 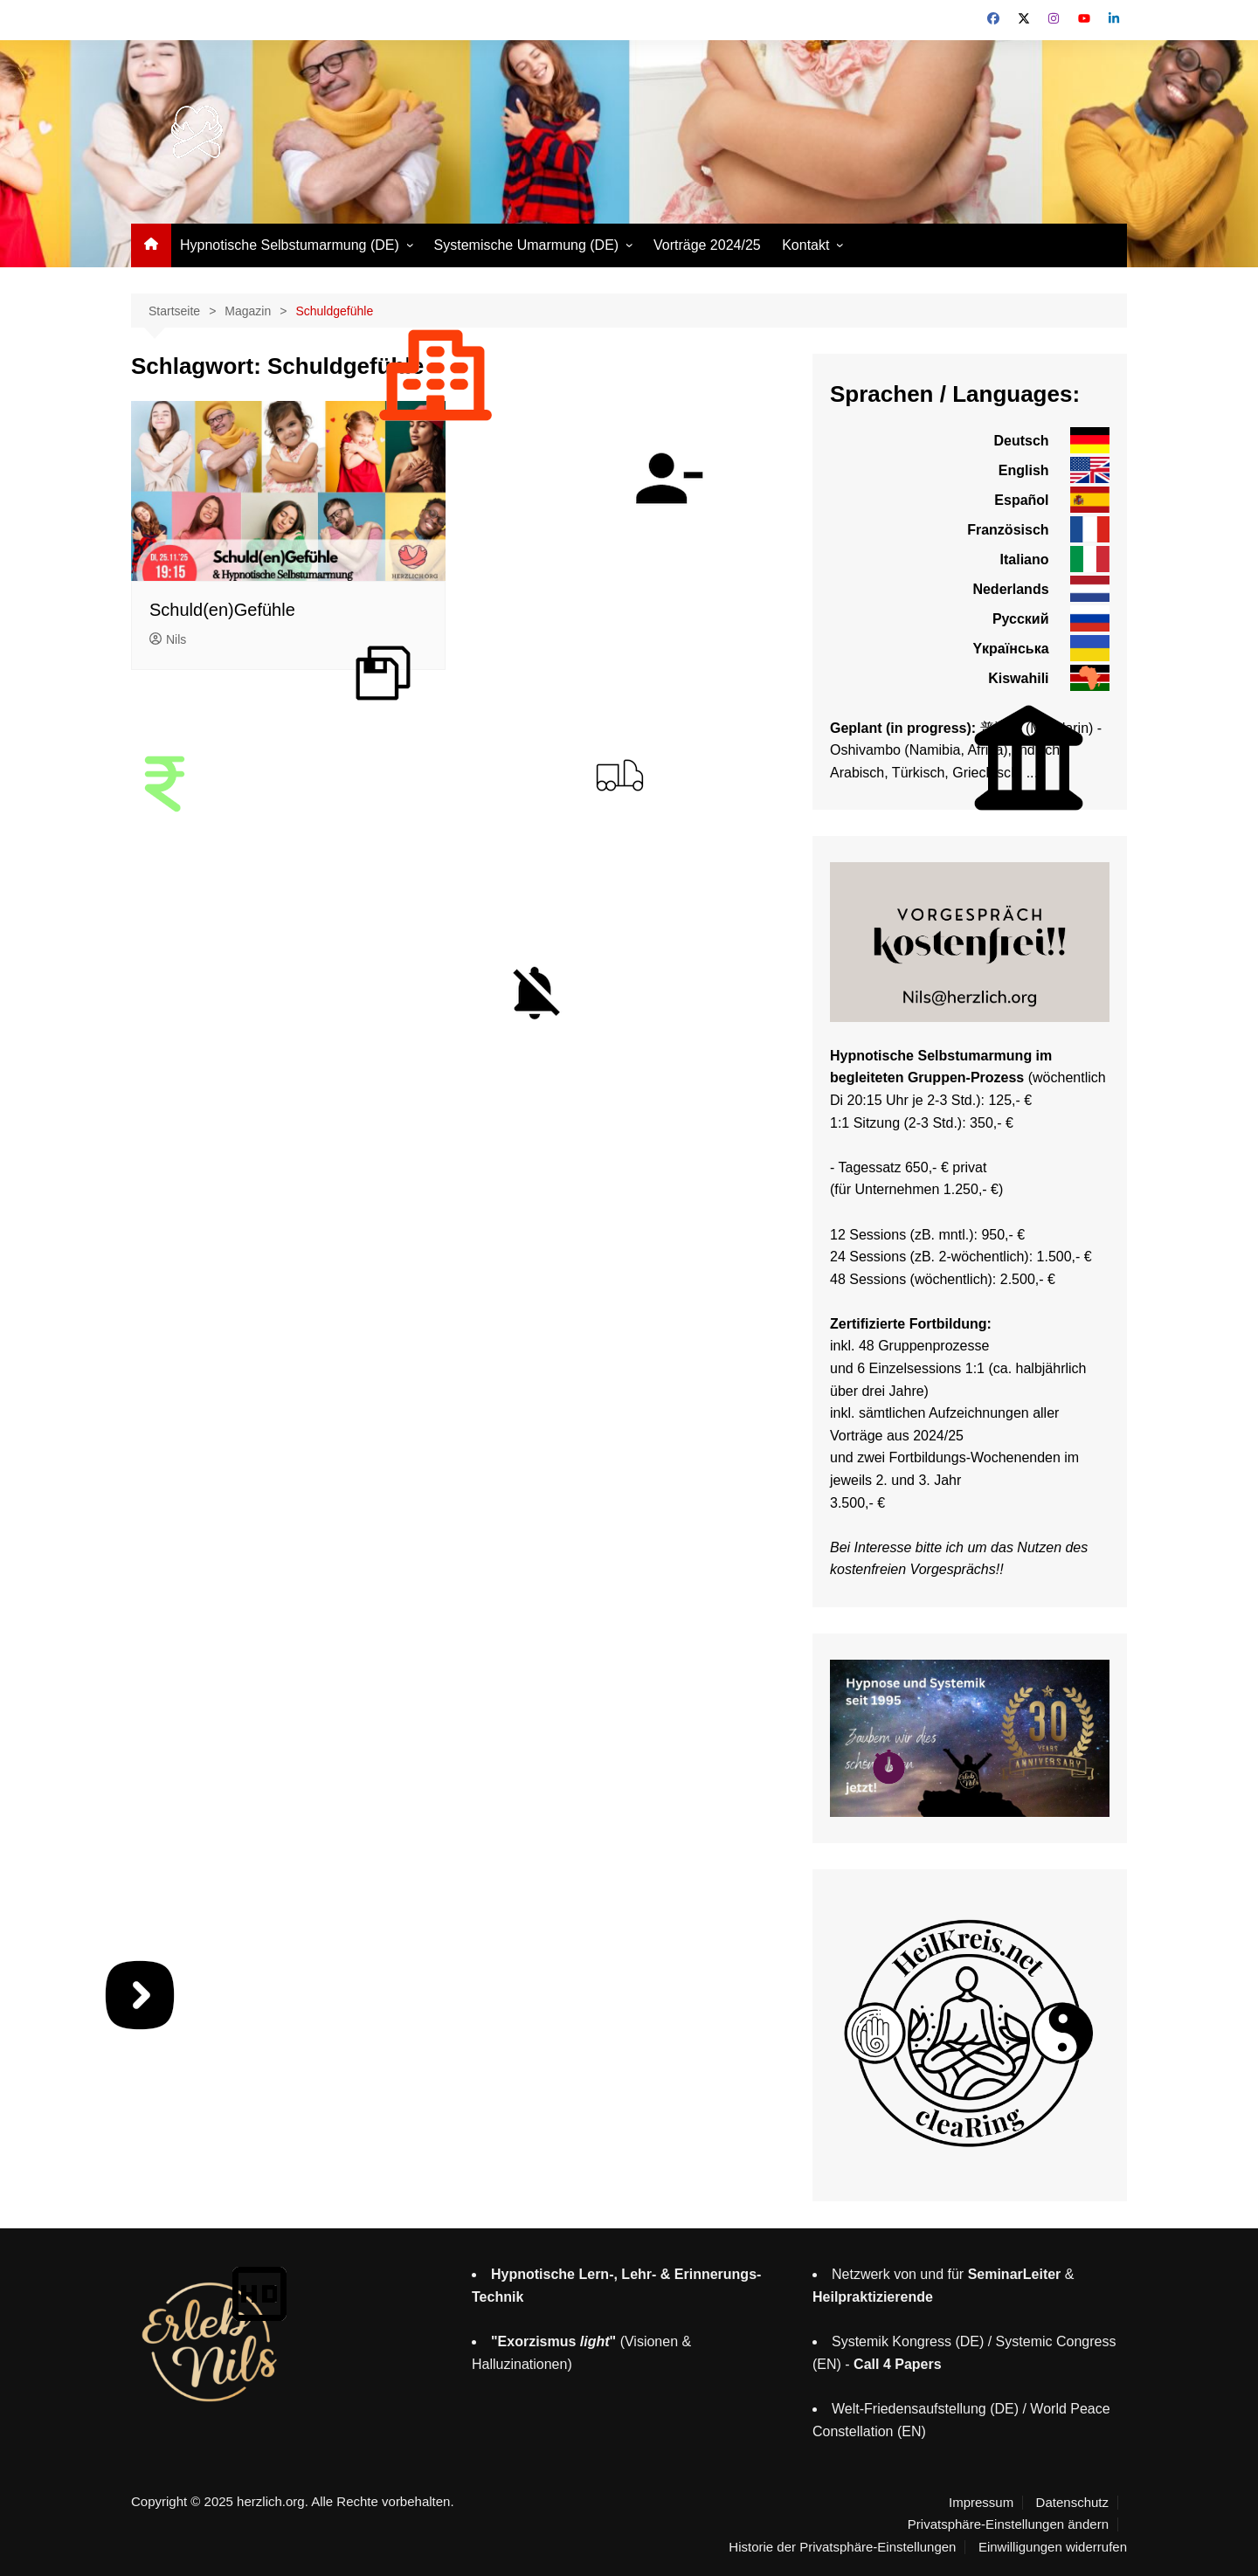 What do you see at coordinates (888, 1766) in the screenshot?
I see `start or stop a timer` at bounding box center [888, 1766].